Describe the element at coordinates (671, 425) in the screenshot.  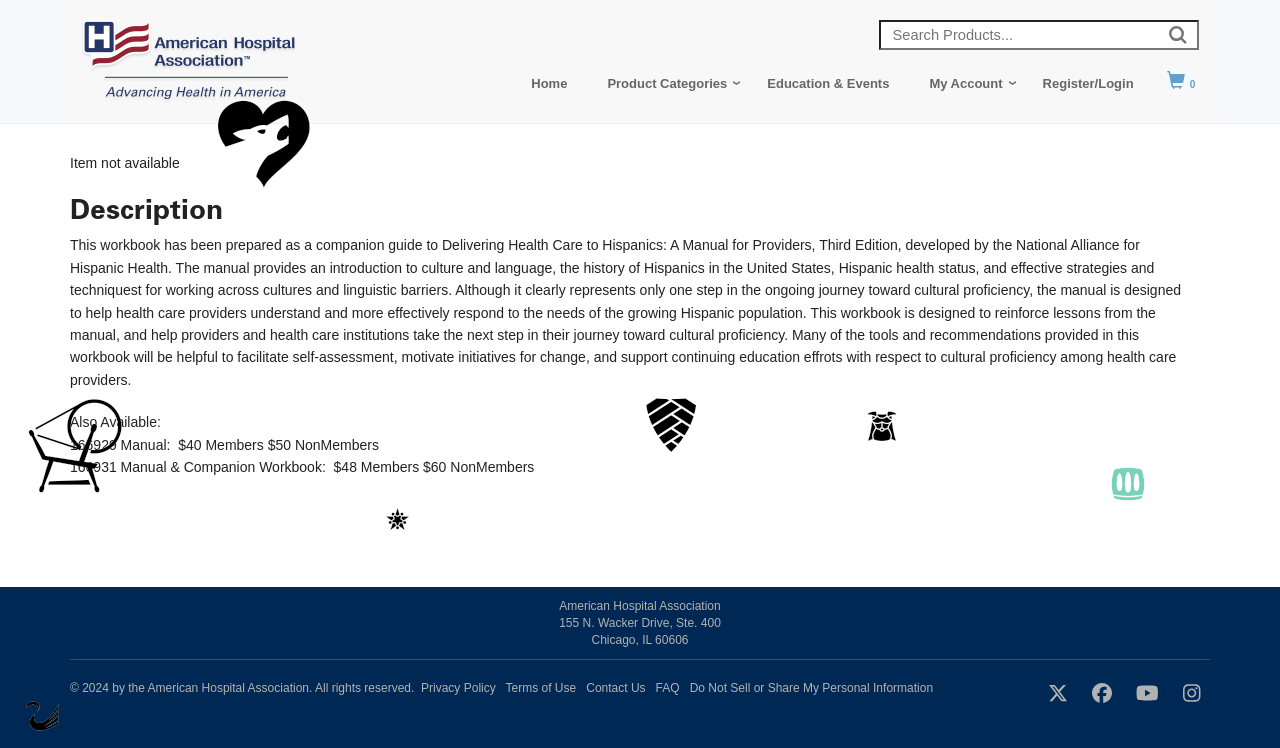
I see `equip or view layered armor sets` at that location.